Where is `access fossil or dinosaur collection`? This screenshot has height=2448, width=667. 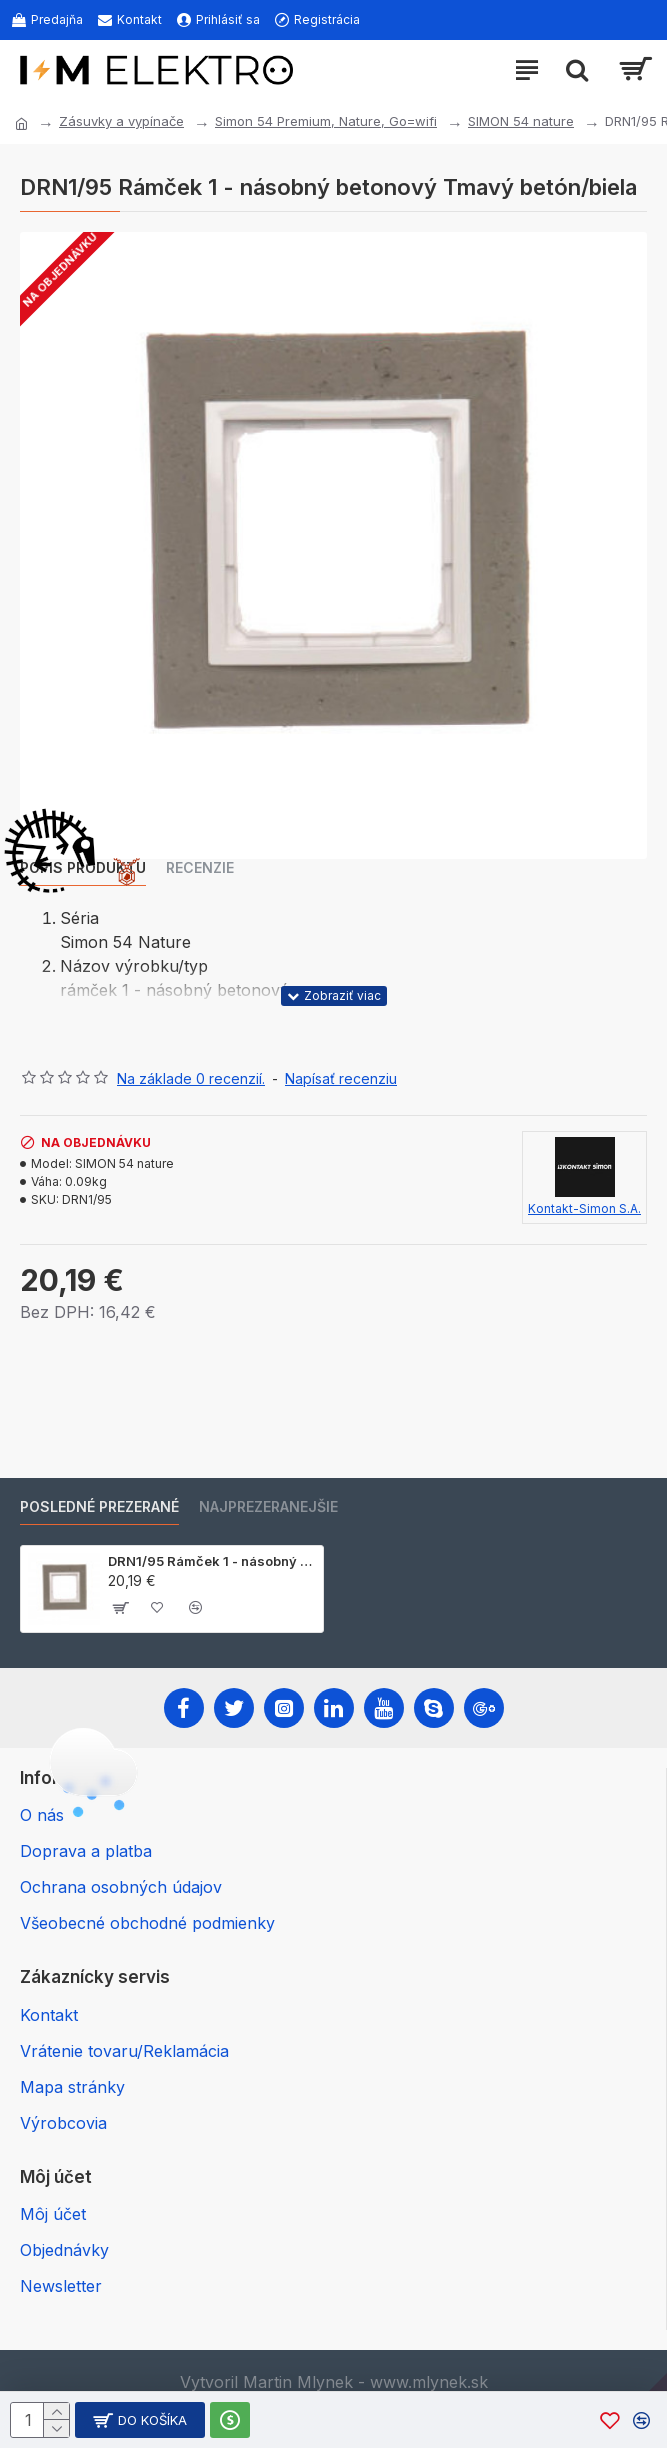 access fossil or dinosaur collection is located at coordinates (49, 851).